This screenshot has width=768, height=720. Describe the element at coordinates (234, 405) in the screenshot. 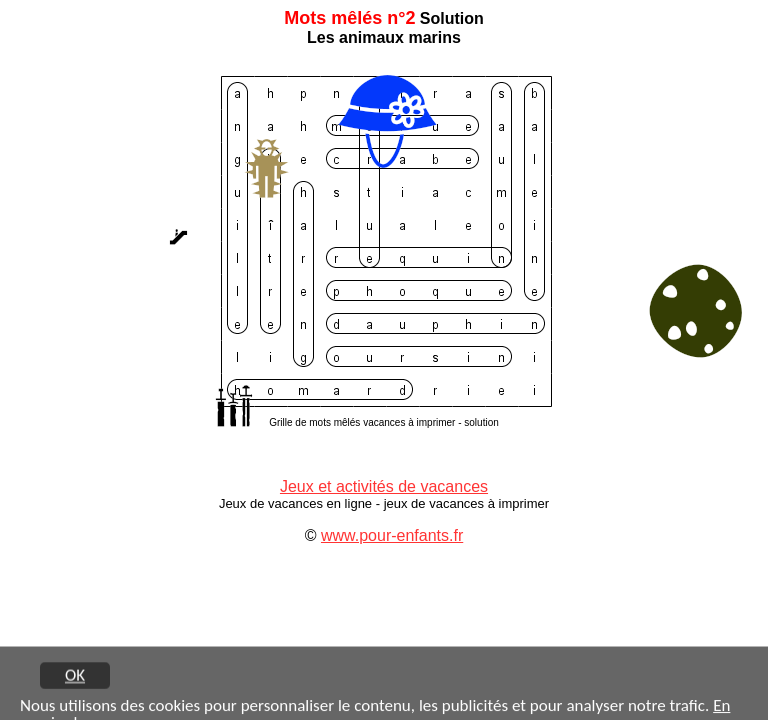

I see `view the Sverd i Fjell monument landmark` at that location.